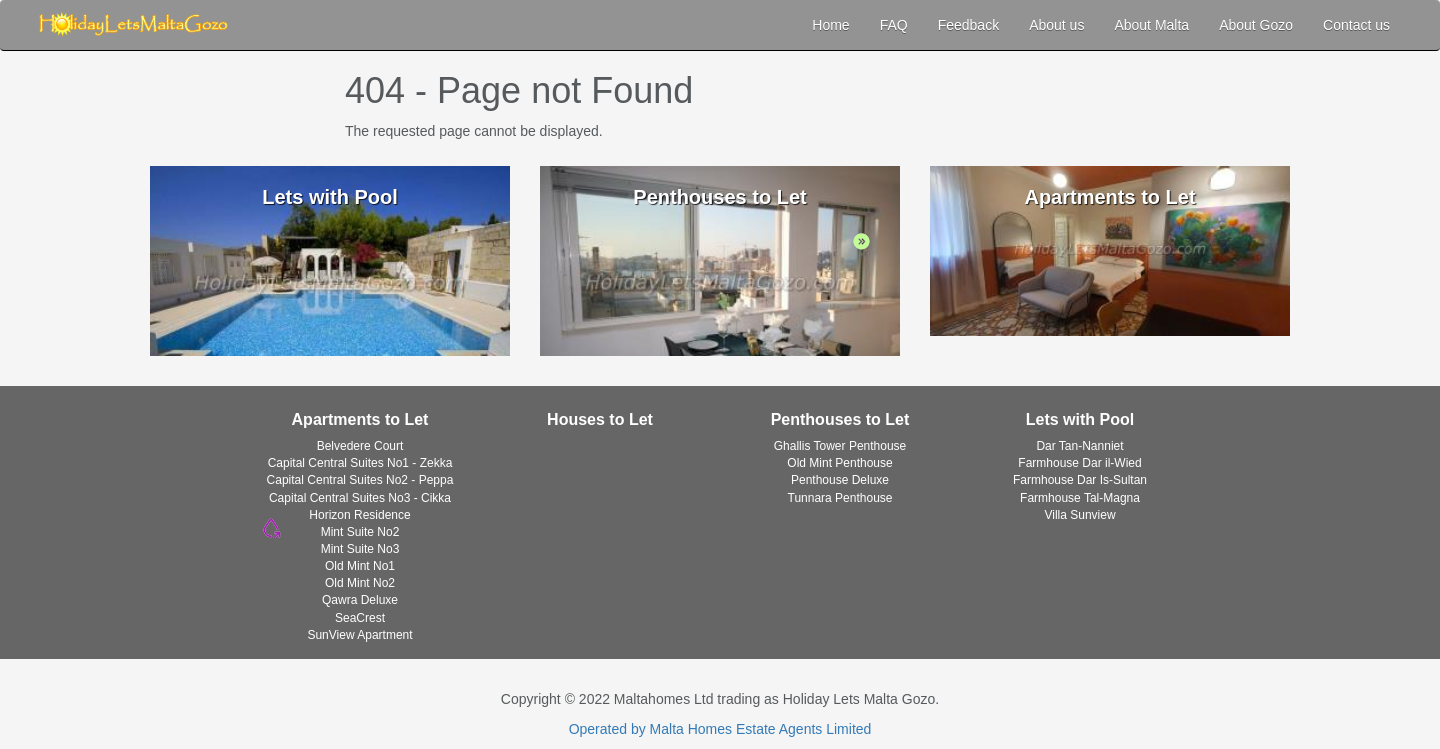 This screenshot has height=749, width=1440. I want to click on skip forward or advance to next item, so click(861, 241).